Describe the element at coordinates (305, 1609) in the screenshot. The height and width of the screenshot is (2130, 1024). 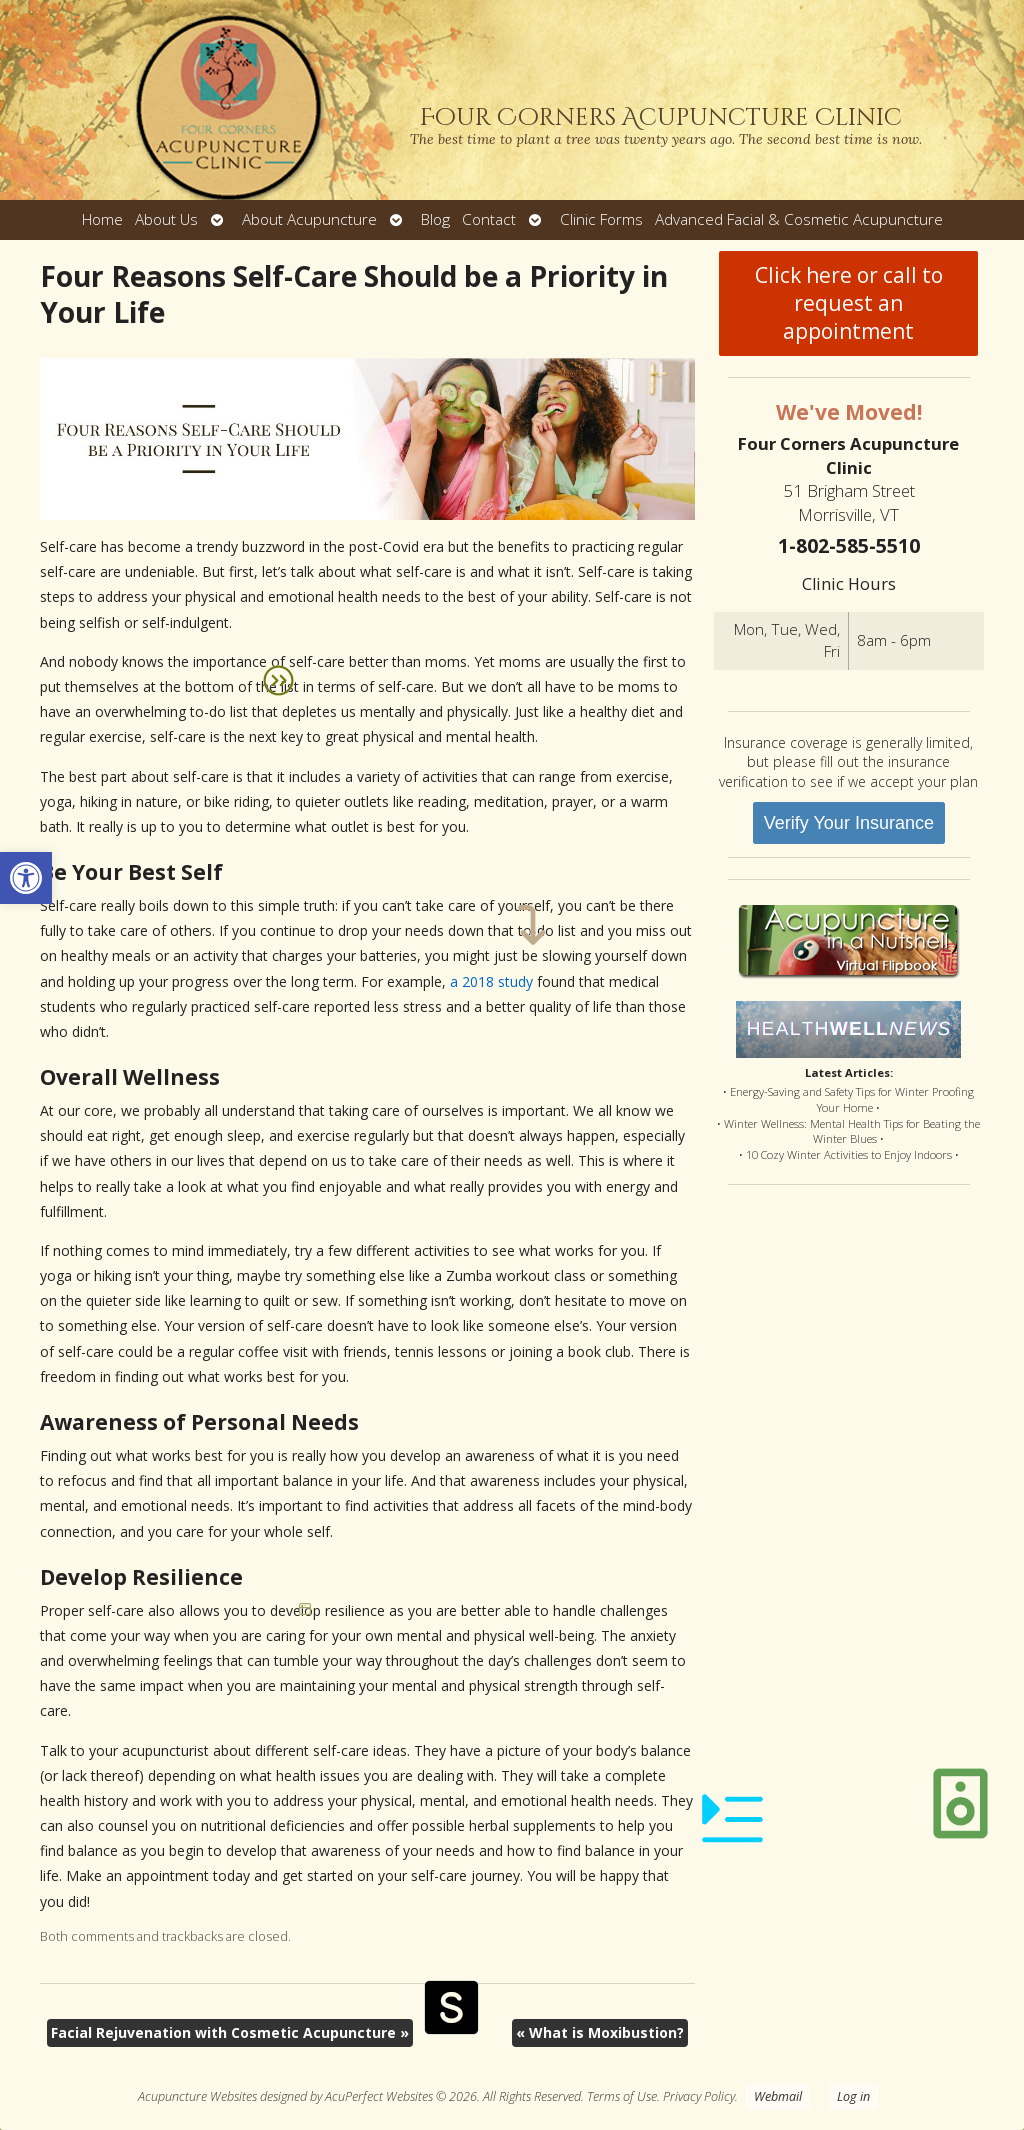
I see `open web browser` at that location.